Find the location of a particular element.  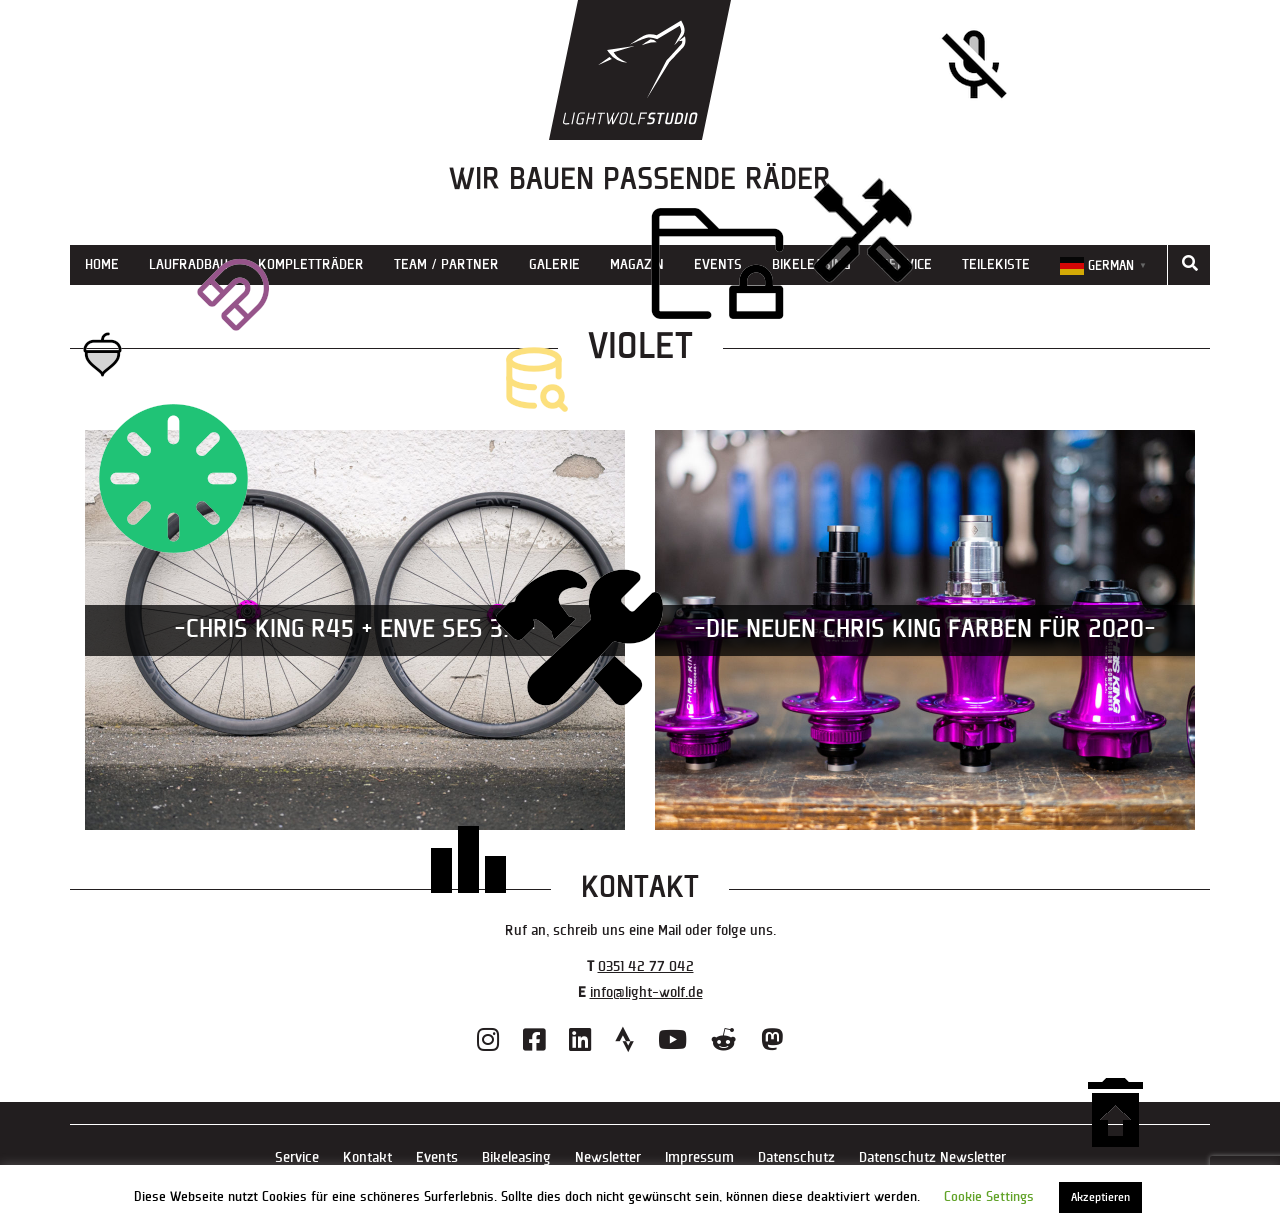

access a password-protected folder is located at coordinates (717, 263).